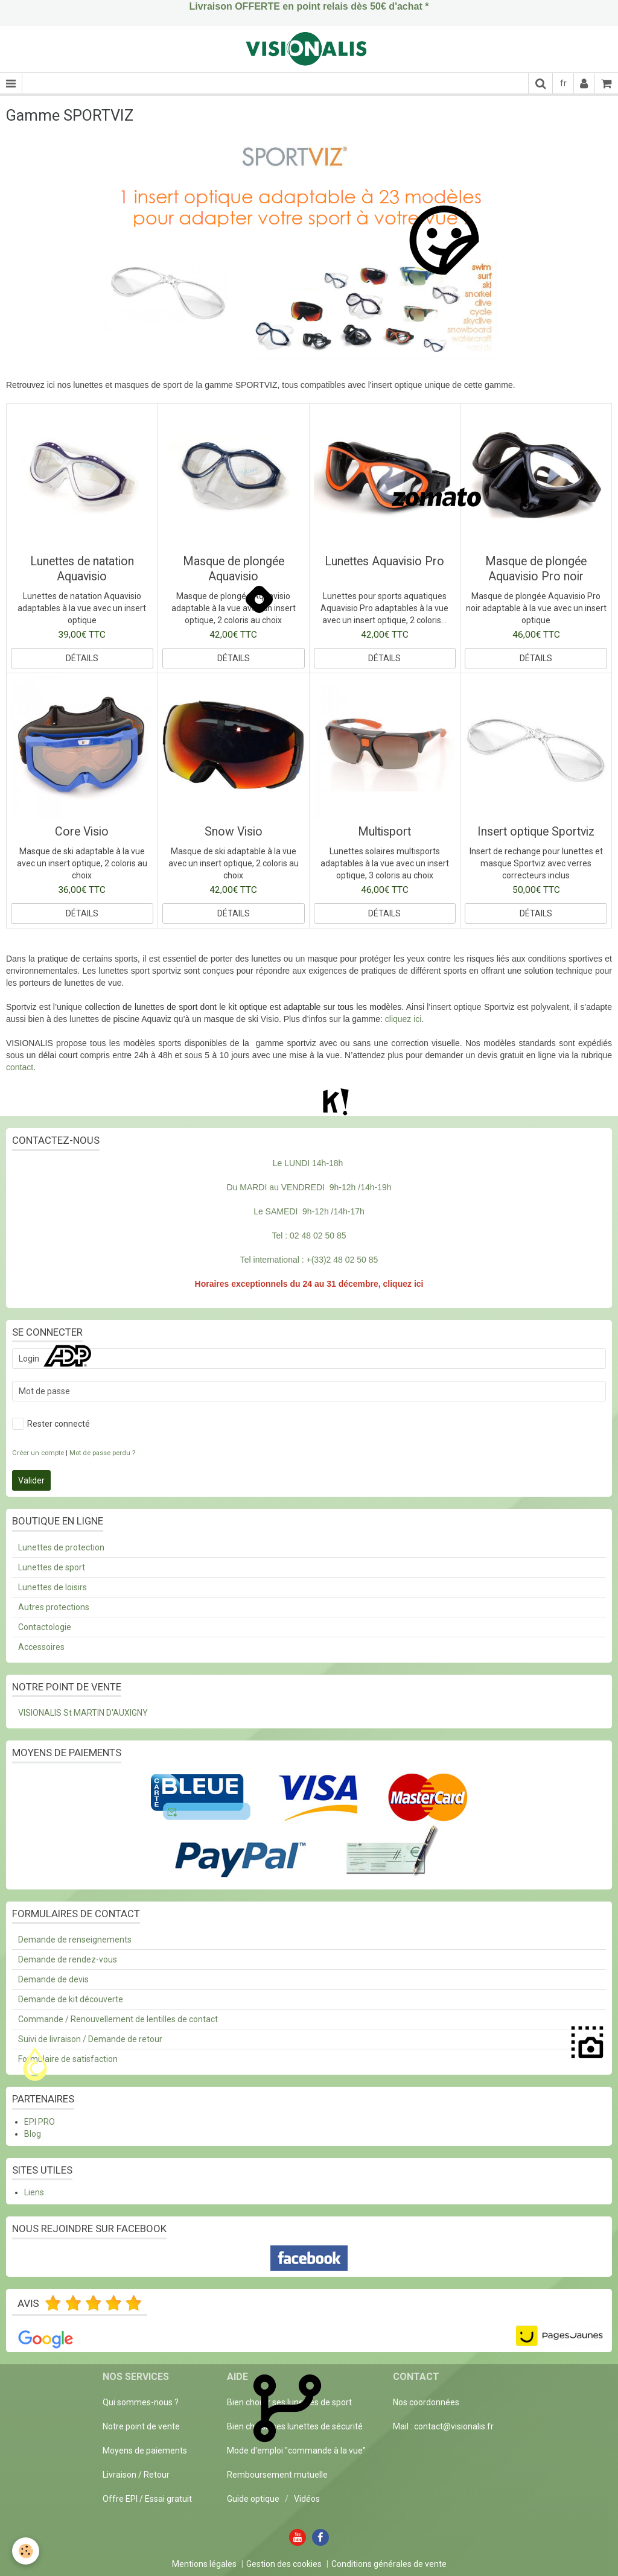  Describe the element at coordinates (287, 2408) in the screenshot. I see `view repository branches` at that location.